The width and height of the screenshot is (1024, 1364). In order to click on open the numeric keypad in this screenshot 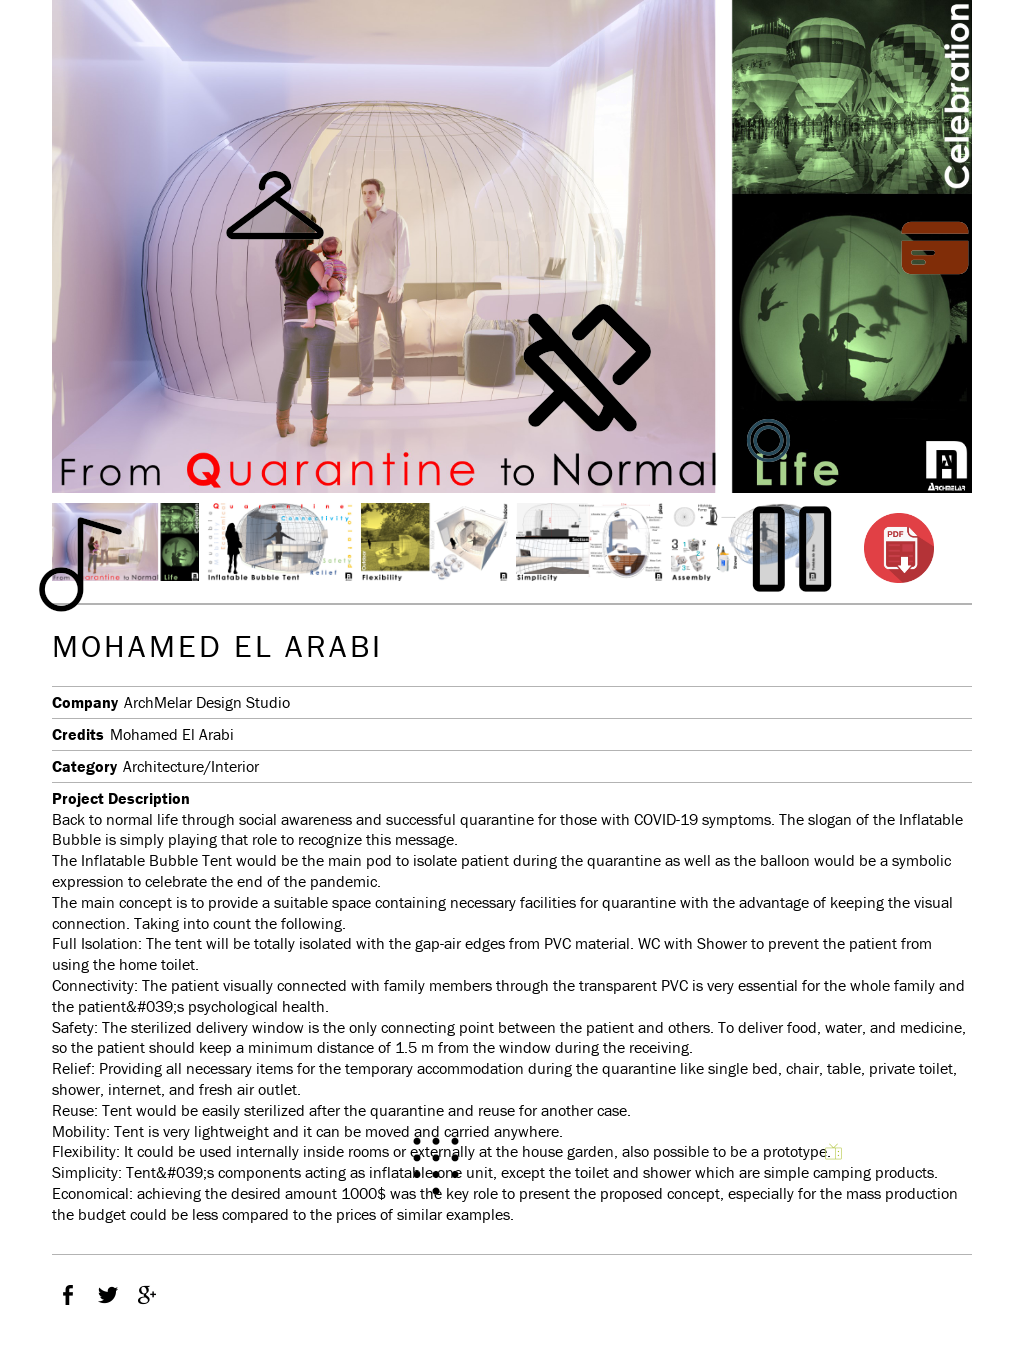, I will do `click(436, 1165)`.